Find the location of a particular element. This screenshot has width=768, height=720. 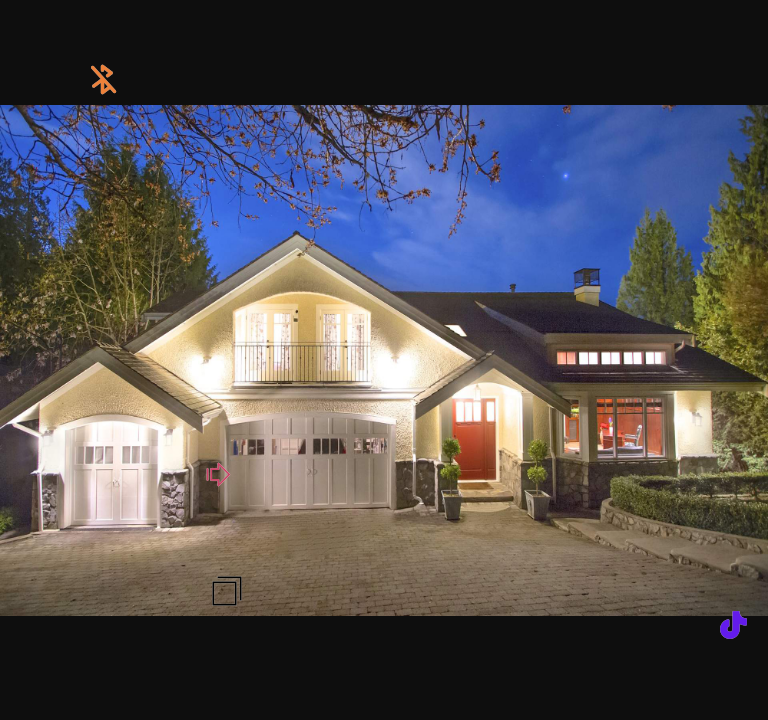

copy to clipboard is located at coordinates (227, 591).